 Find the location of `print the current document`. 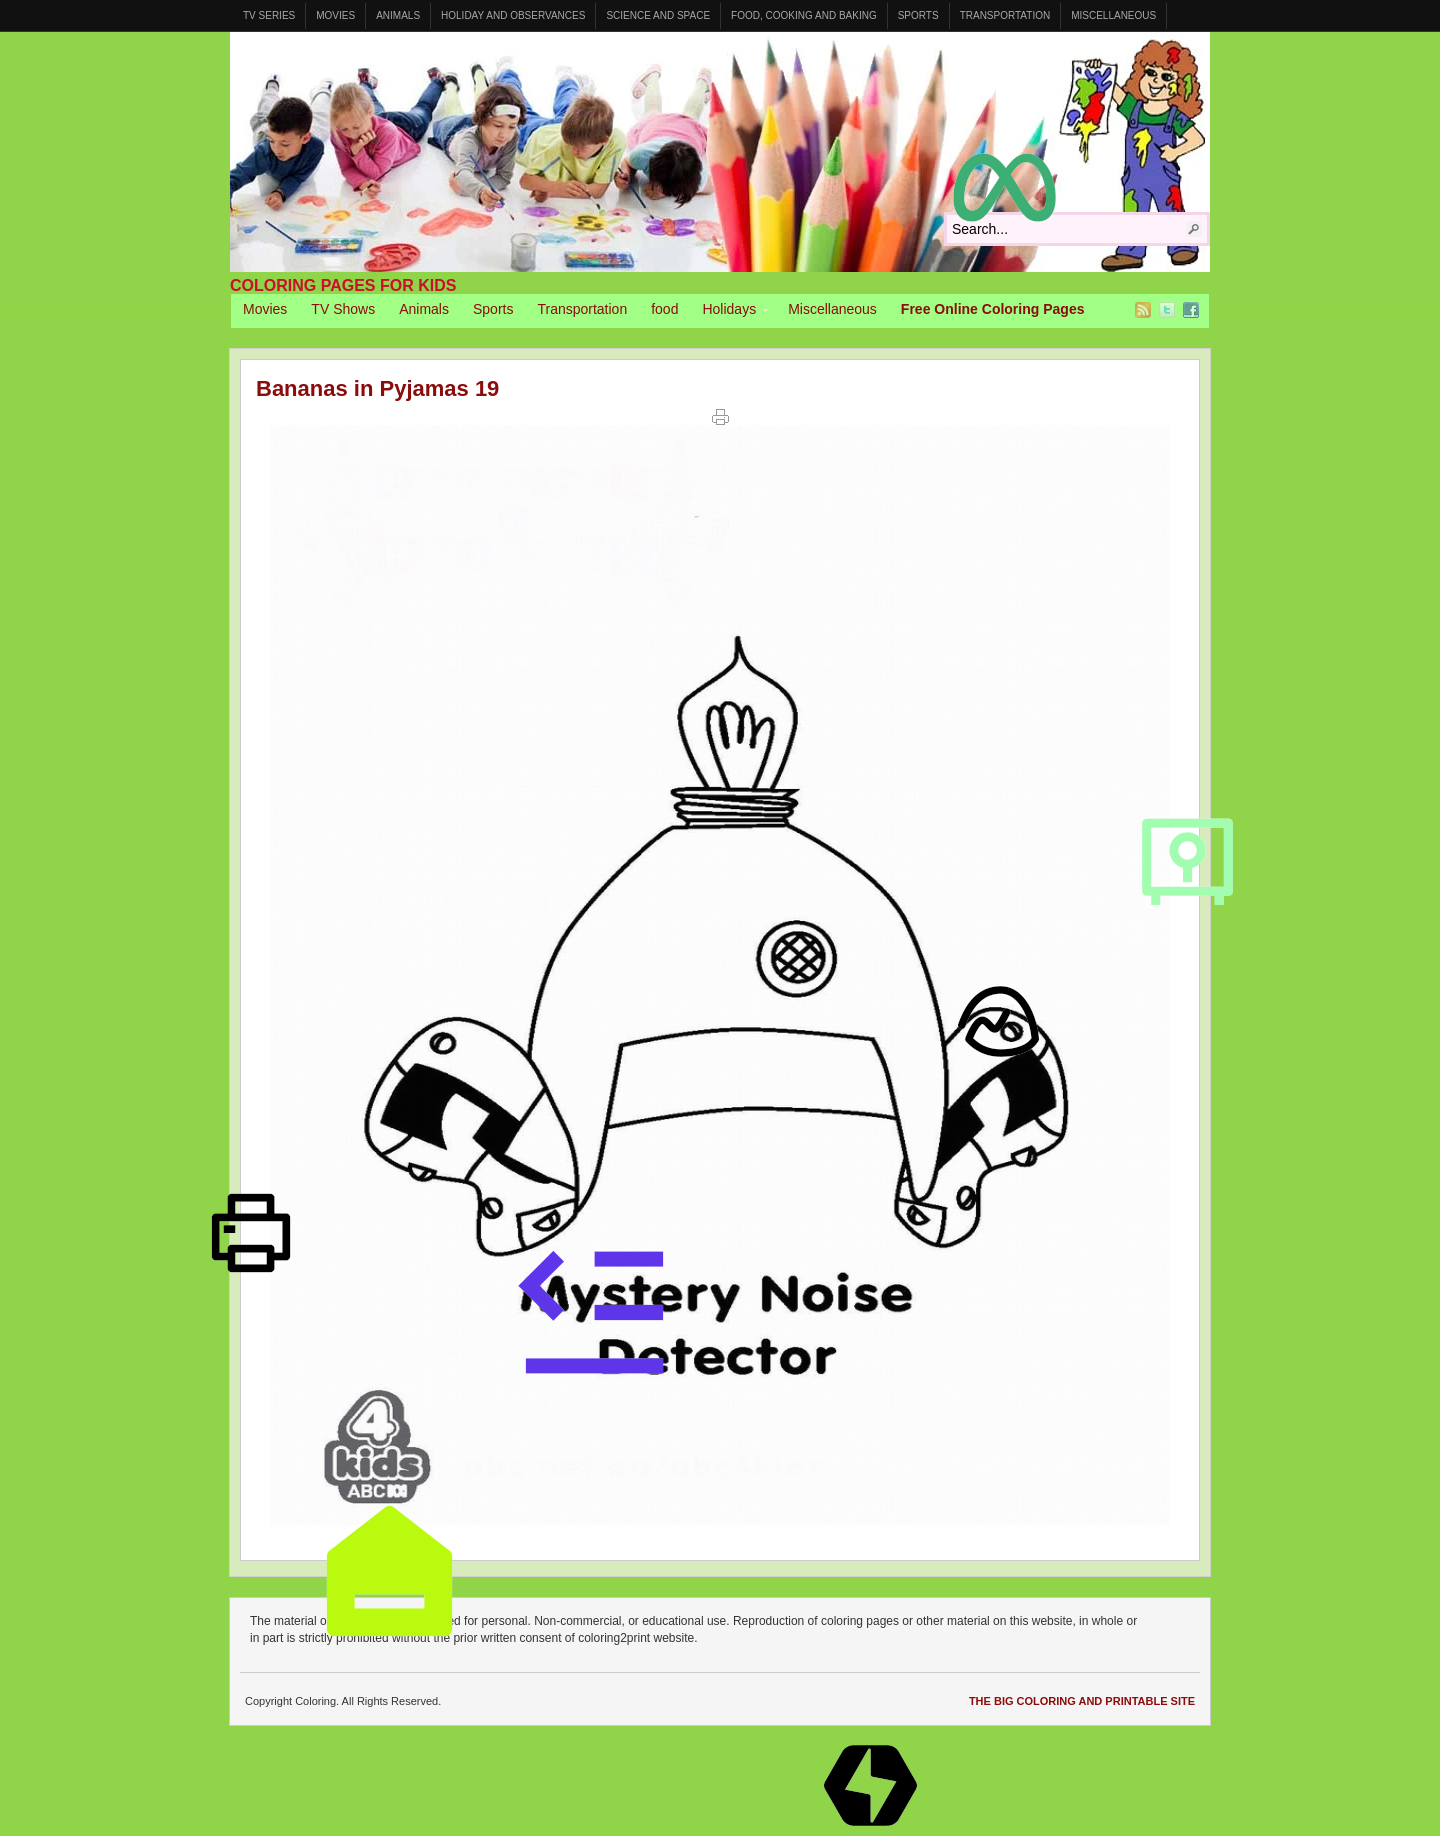

print the current document is located at coordinates (251, 1233).